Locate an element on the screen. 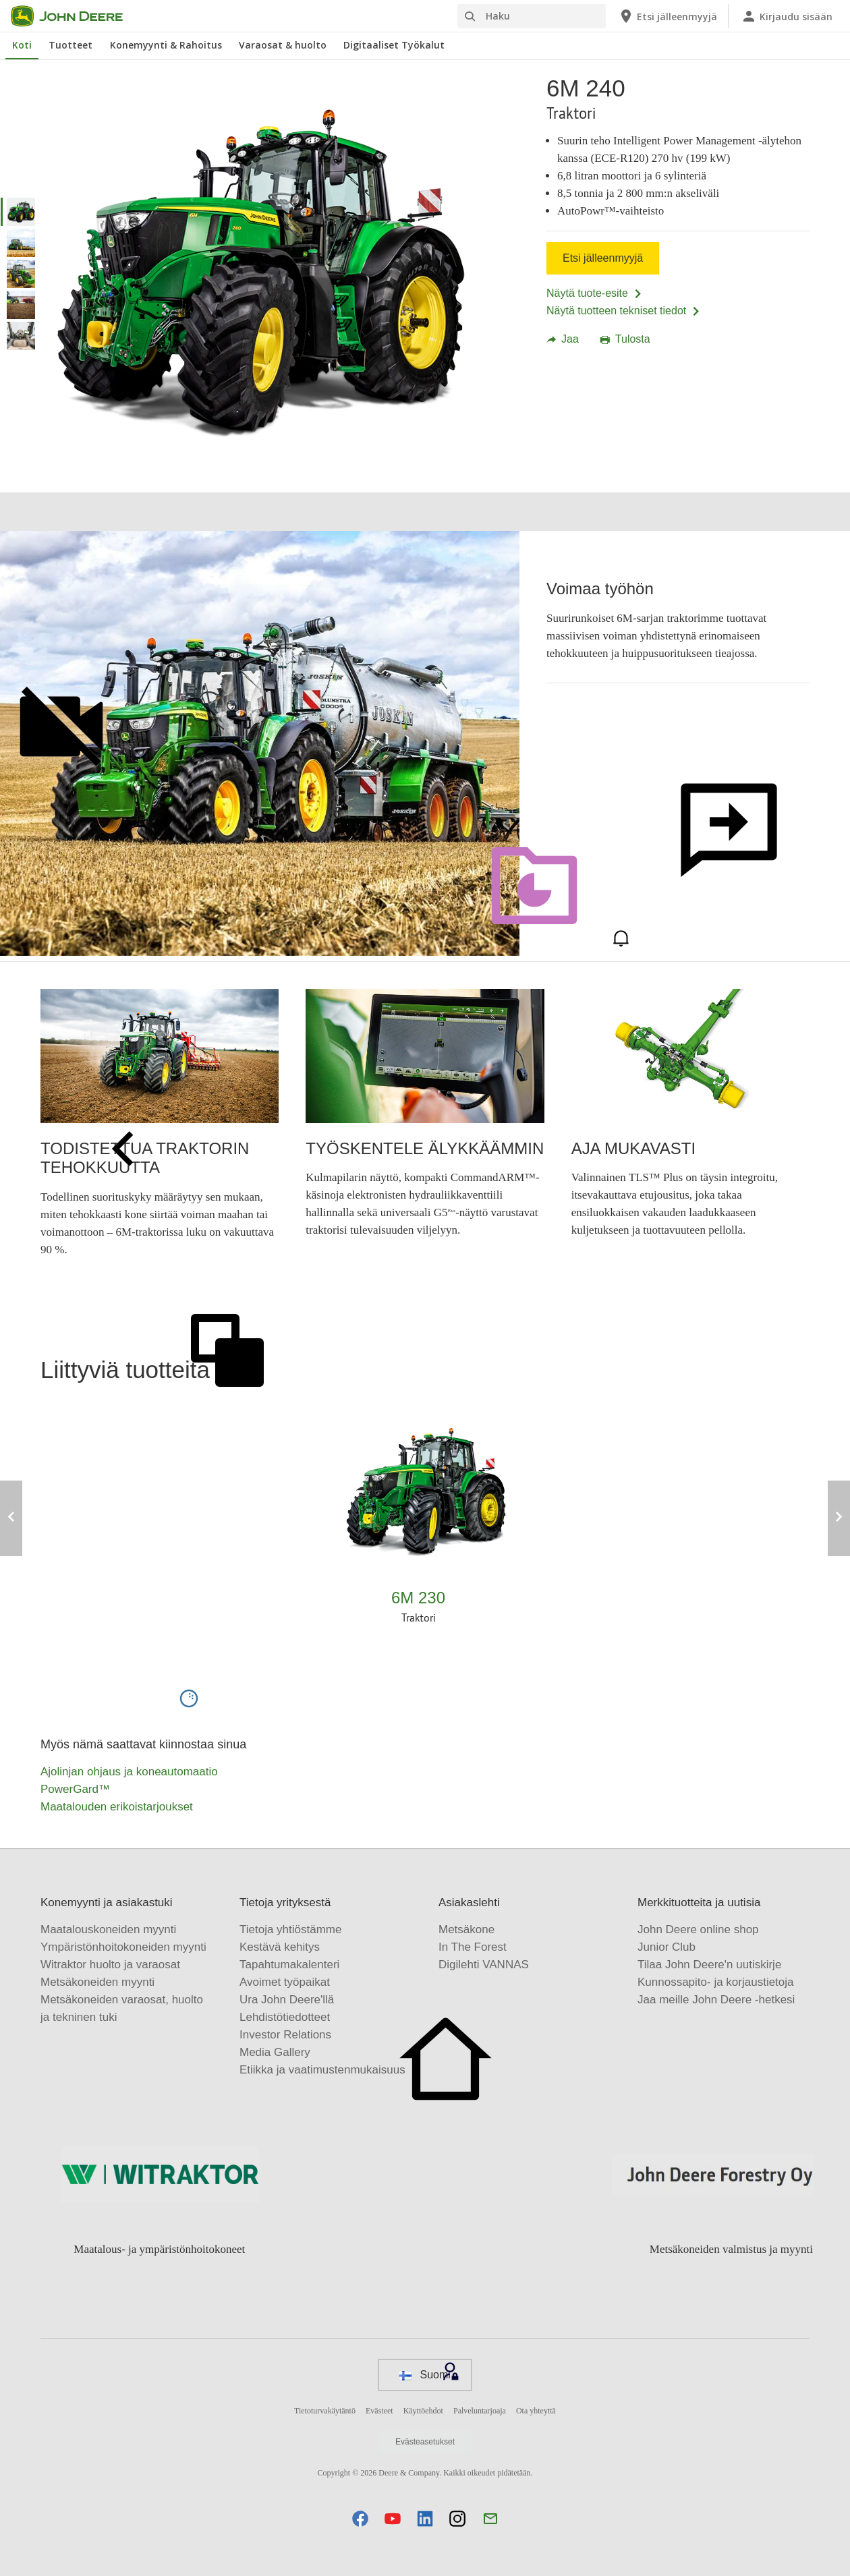  forward a chat message is located at coordinates (729, 826).